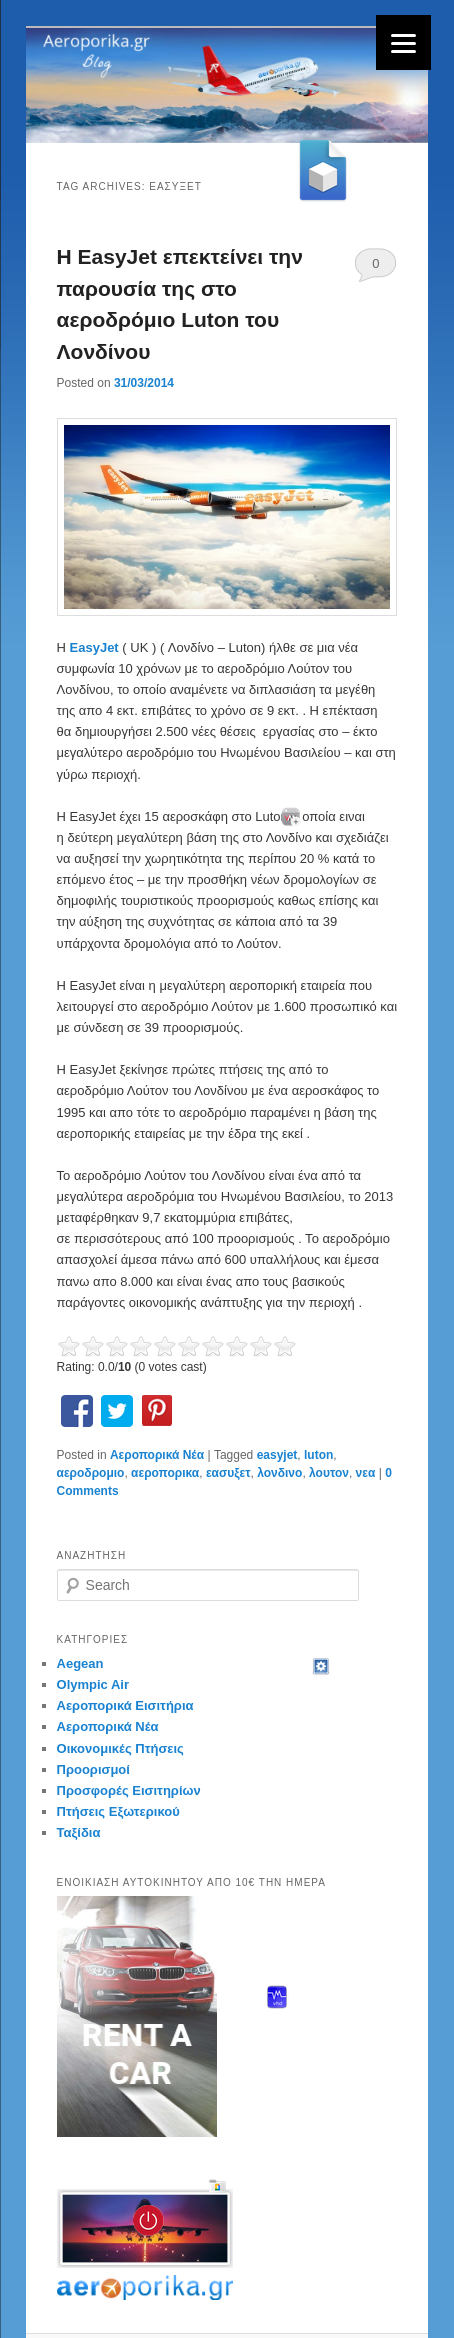 This screenshot has height=2338, width=454. What do you see at coordinates (149, 2221) in the screenshot?
I see `shut down the system` at bounding box center [149, 2221].